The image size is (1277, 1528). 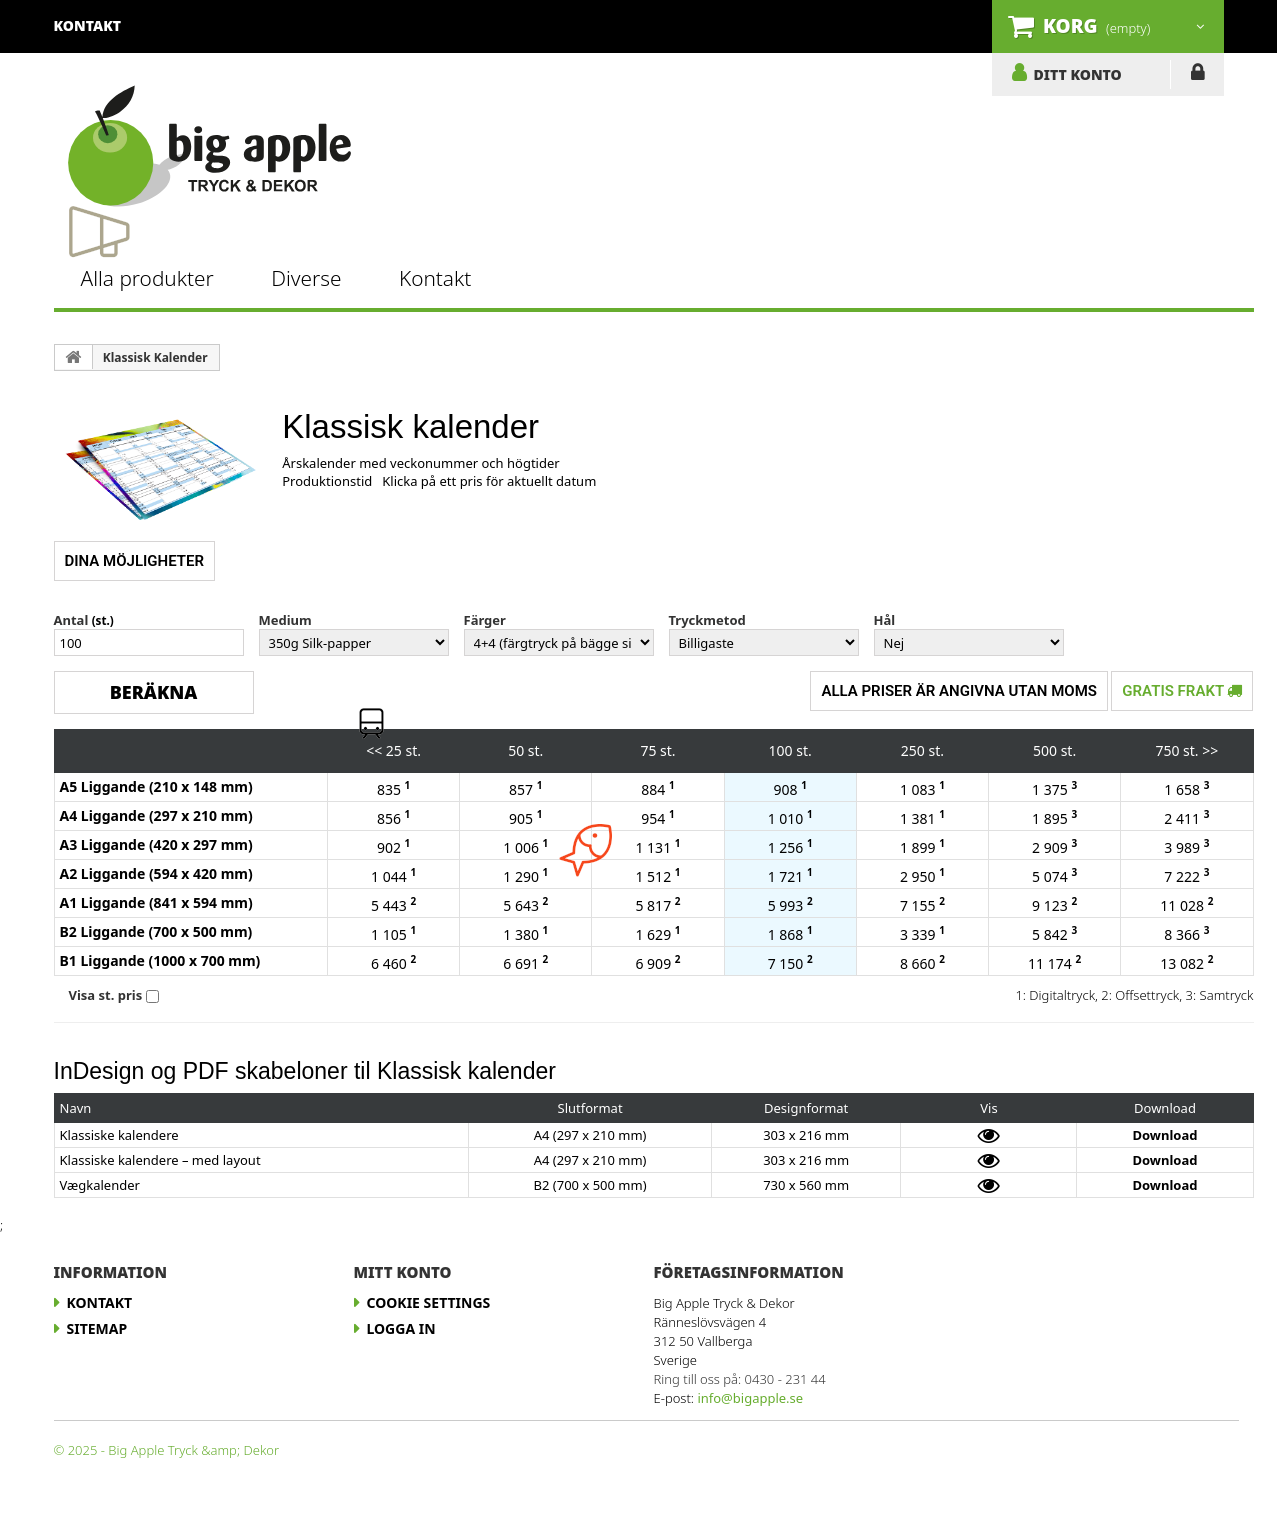 What do you see at coordinates (371, 722) in the screenshot?
I see `access train schedules or rail services` at bounding box center [371, 722].